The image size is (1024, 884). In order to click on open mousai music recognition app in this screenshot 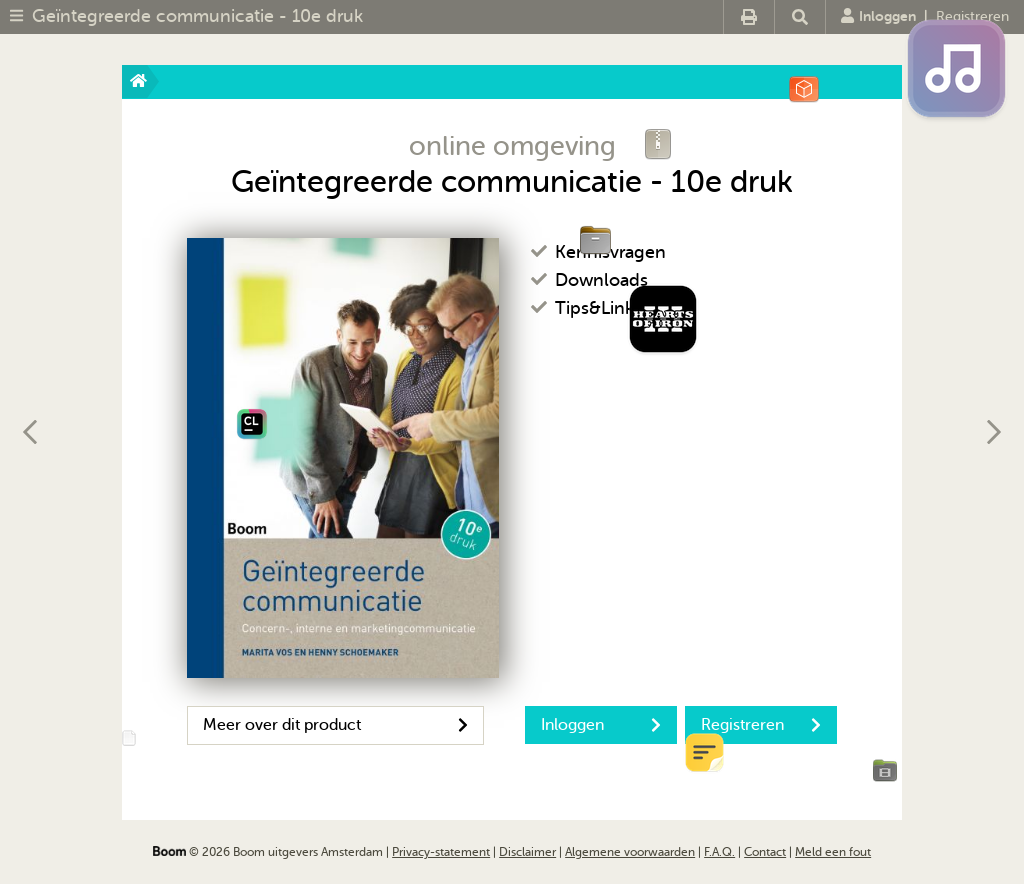, I will do `click(956, 68)`.